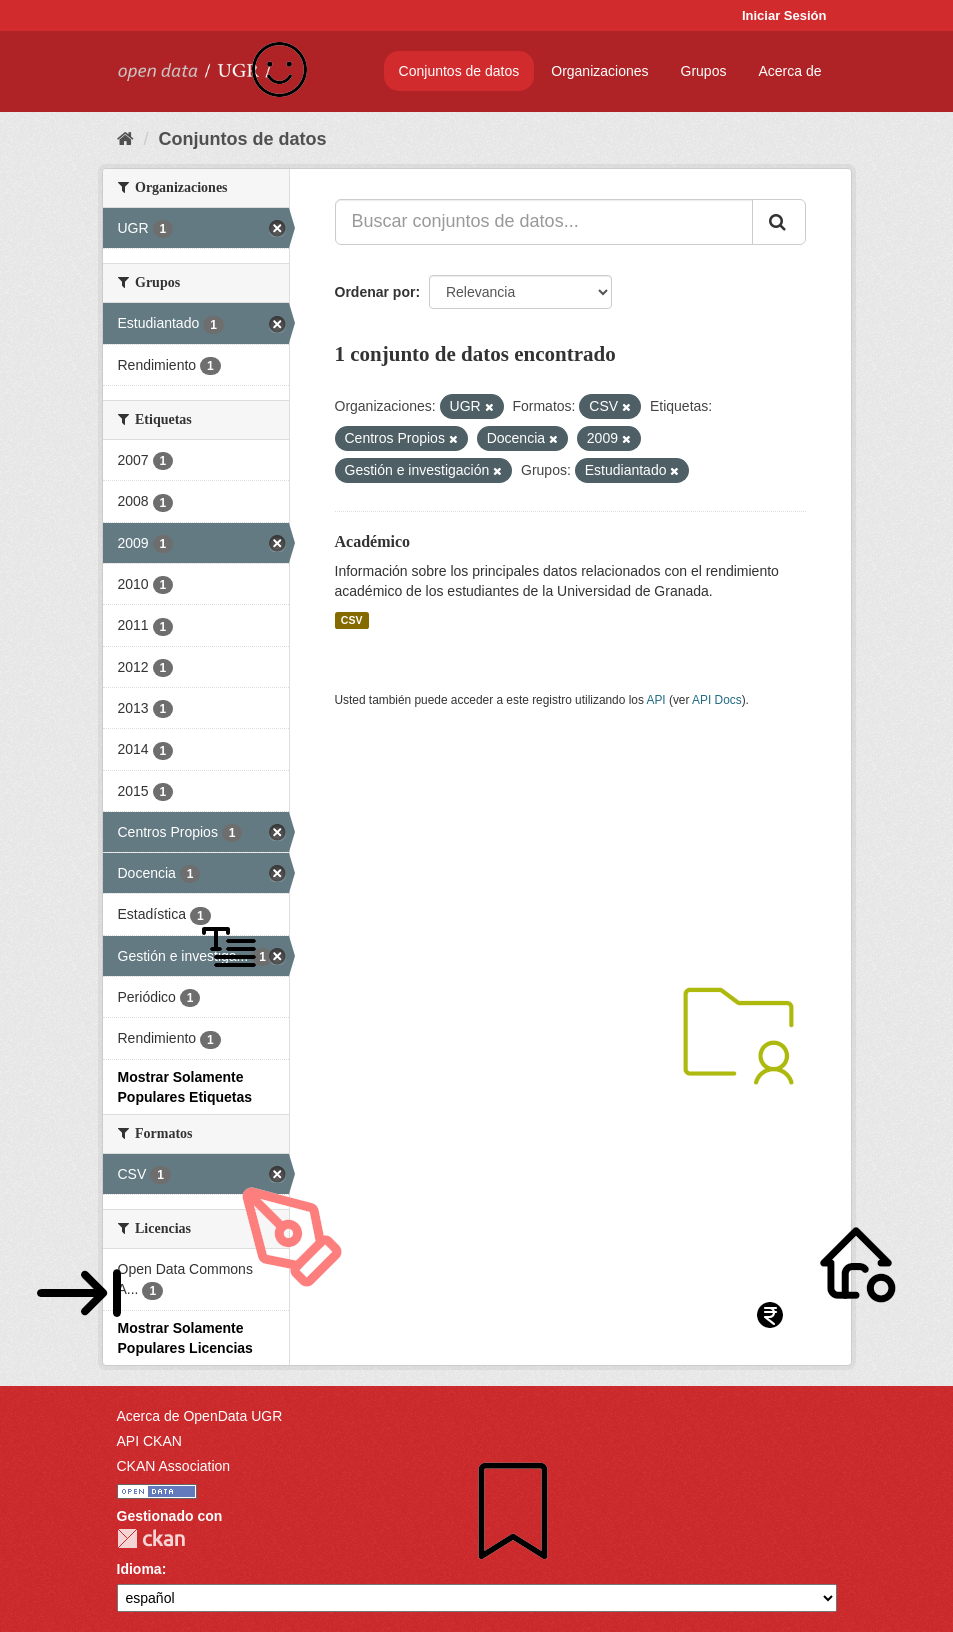 This screenshot has height=1632, width=953. What do you see at coordinates (279, 69) in the screenshot?
I see `add an emoji or reaction` at bounding box center [279, 69].